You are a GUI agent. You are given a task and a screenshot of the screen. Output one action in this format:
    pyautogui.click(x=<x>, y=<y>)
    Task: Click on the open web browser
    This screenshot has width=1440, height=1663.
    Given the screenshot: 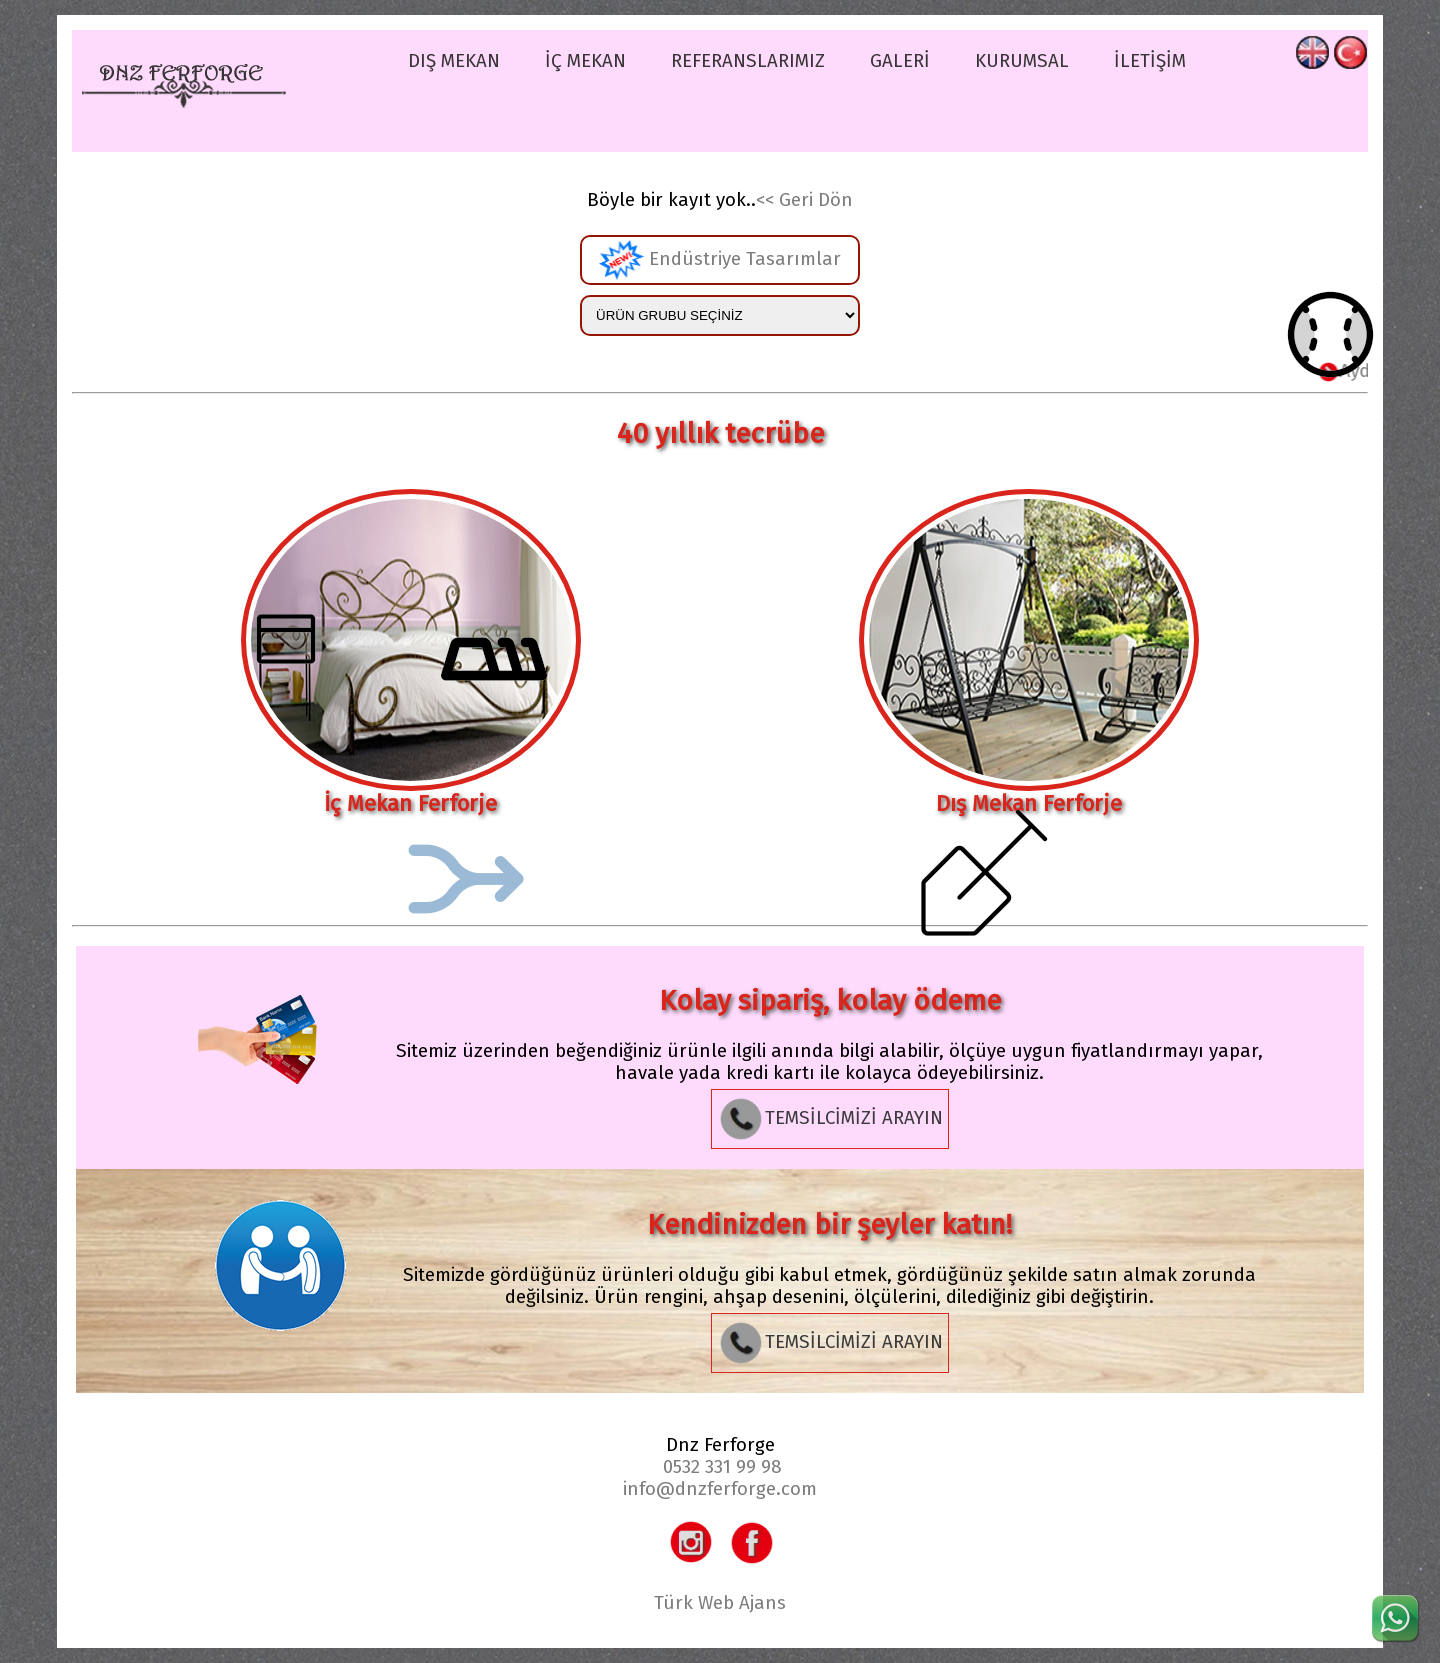 What is the action you would take?
    pyautogui.click(x=286, y=639)
    